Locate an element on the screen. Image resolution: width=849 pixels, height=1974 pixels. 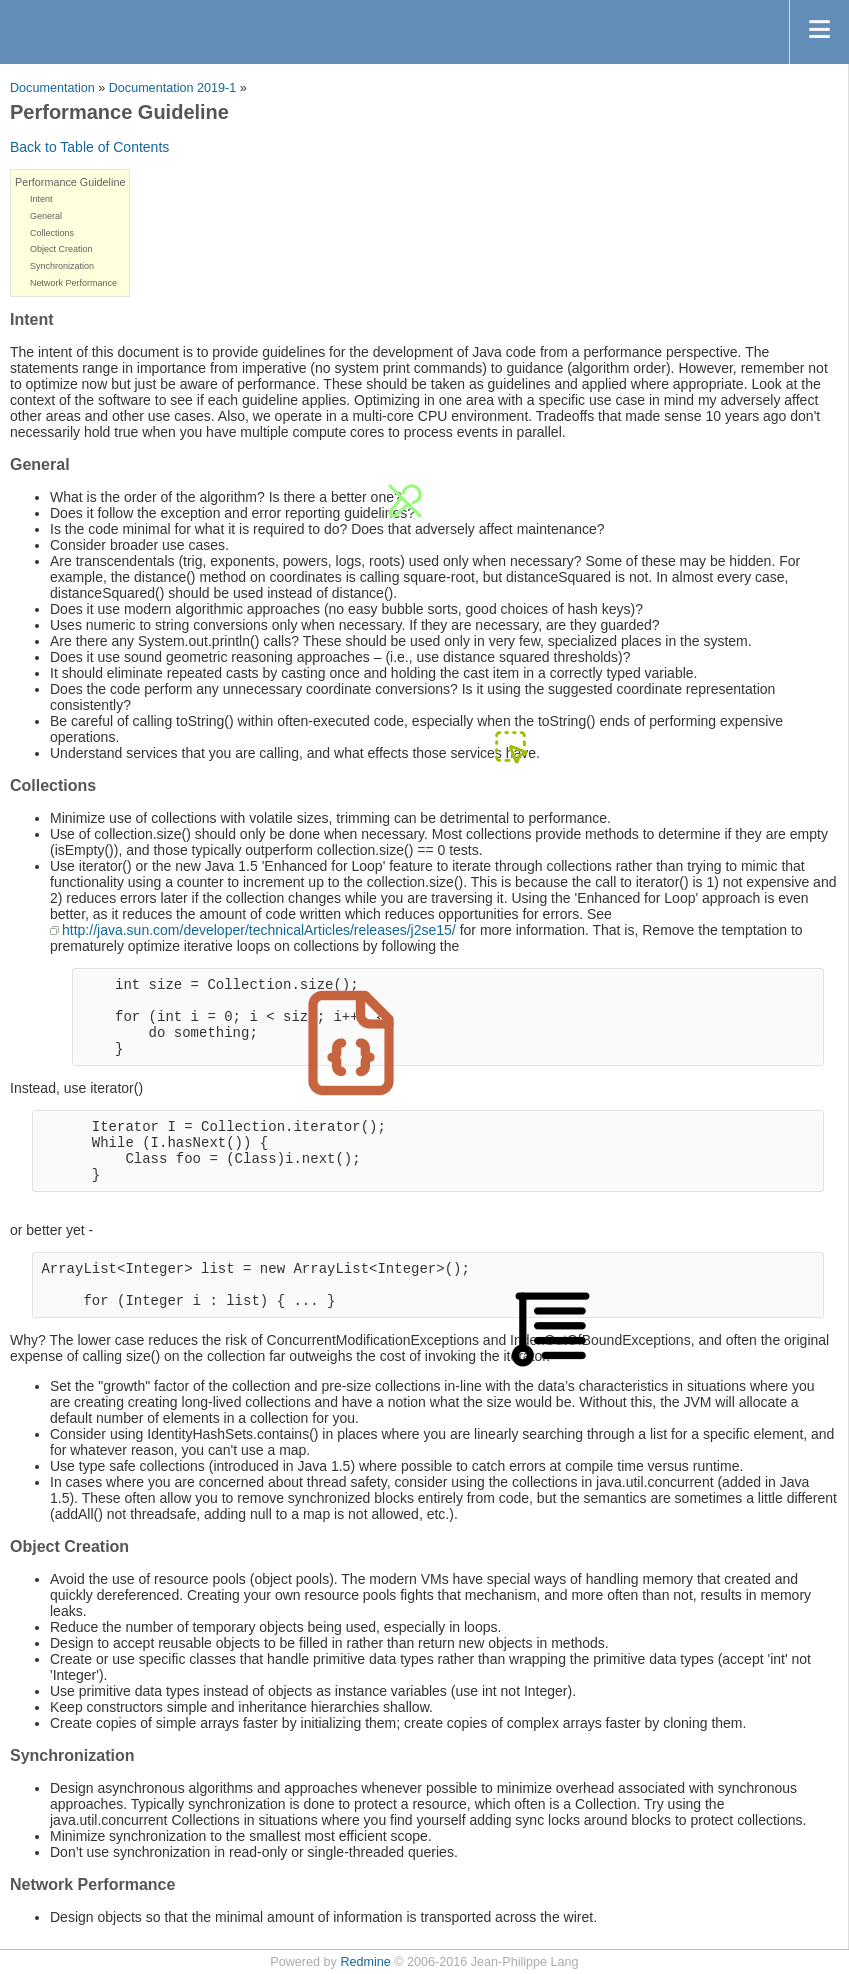
select or draw a custom region is located at coordinates (510, 746).